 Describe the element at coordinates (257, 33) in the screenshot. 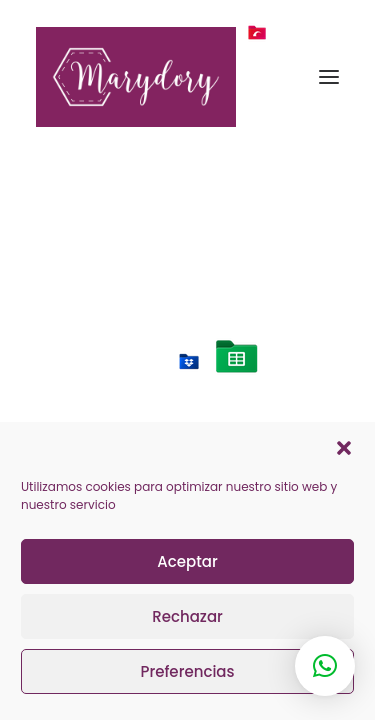

I see `folder containing ruby on rails project files` at that location.